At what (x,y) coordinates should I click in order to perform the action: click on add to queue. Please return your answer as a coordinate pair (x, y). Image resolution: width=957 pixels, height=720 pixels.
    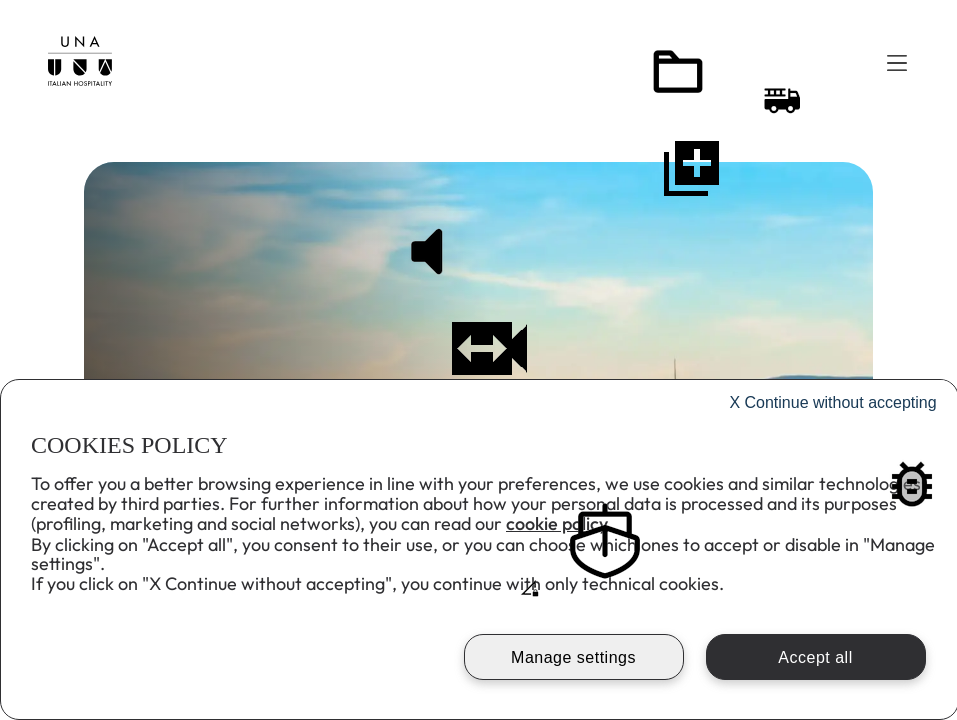
    Looking at the image, I should click on (691, 168).